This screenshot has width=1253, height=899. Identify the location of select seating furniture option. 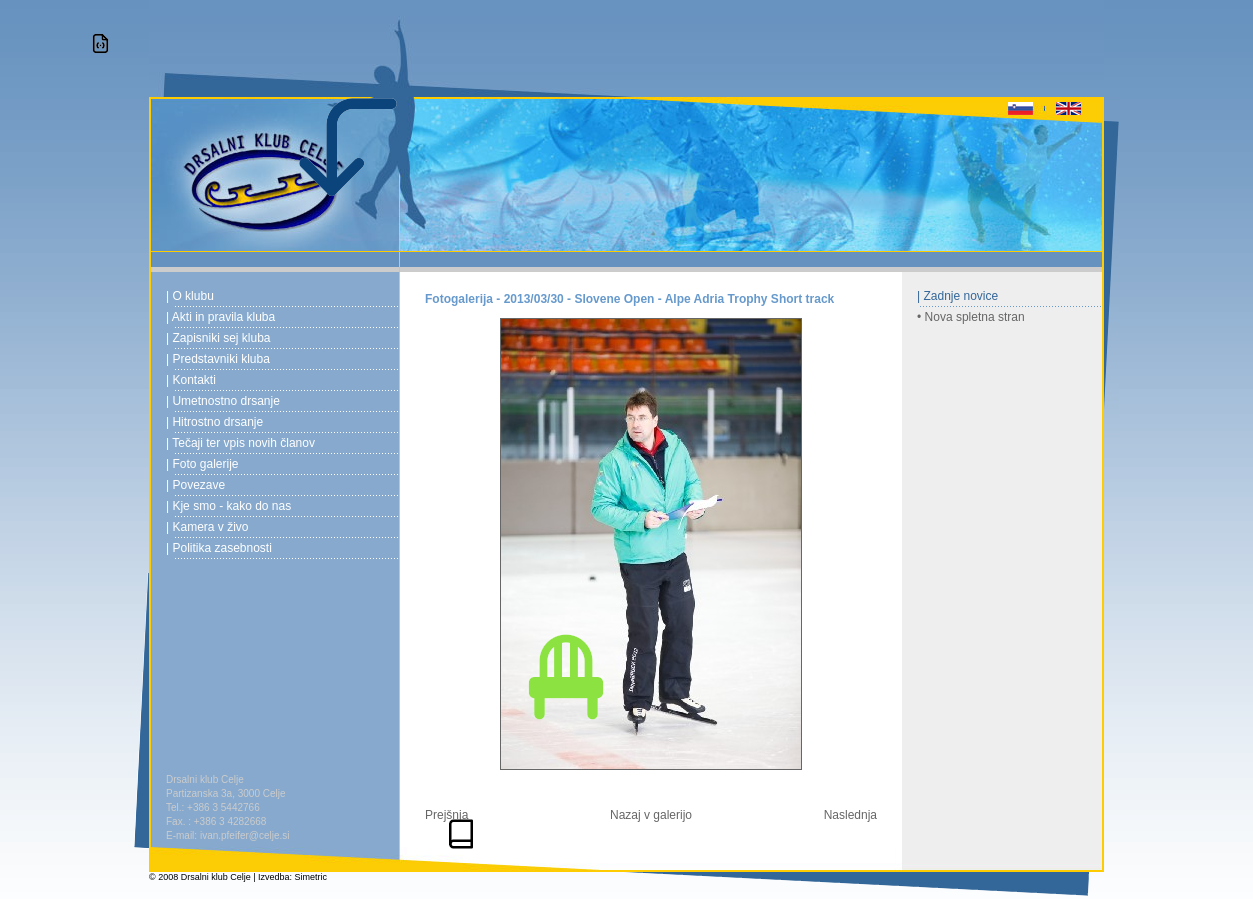
(566, 677).